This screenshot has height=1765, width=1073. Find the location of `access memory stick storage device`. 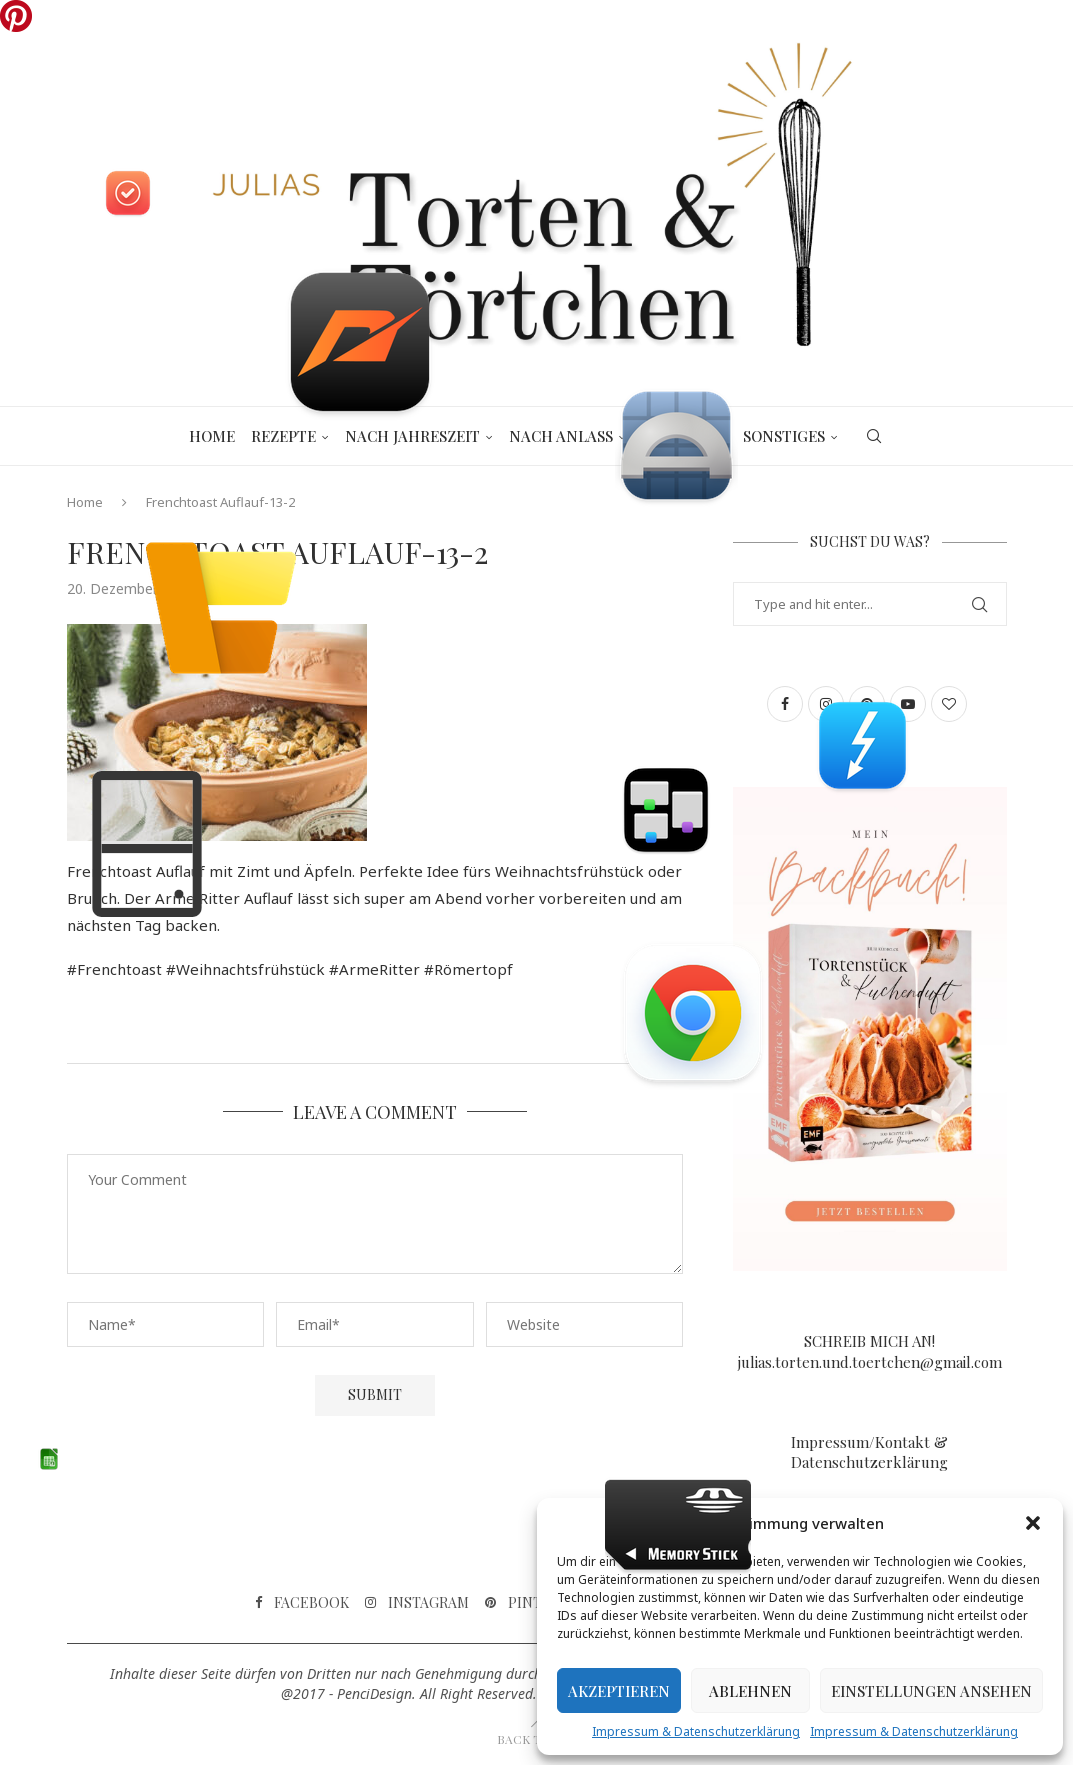

access memory stick storage device is located at coordinates (678, 1526).